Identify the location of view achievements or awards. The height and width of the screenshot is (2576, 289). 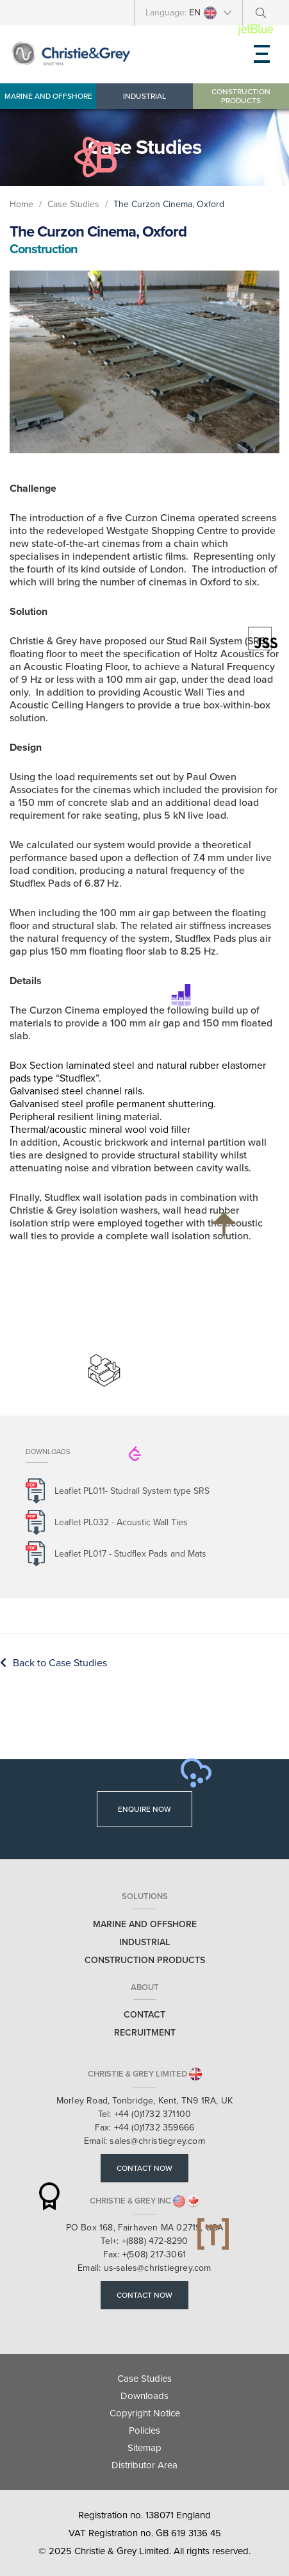
(49, 2196).